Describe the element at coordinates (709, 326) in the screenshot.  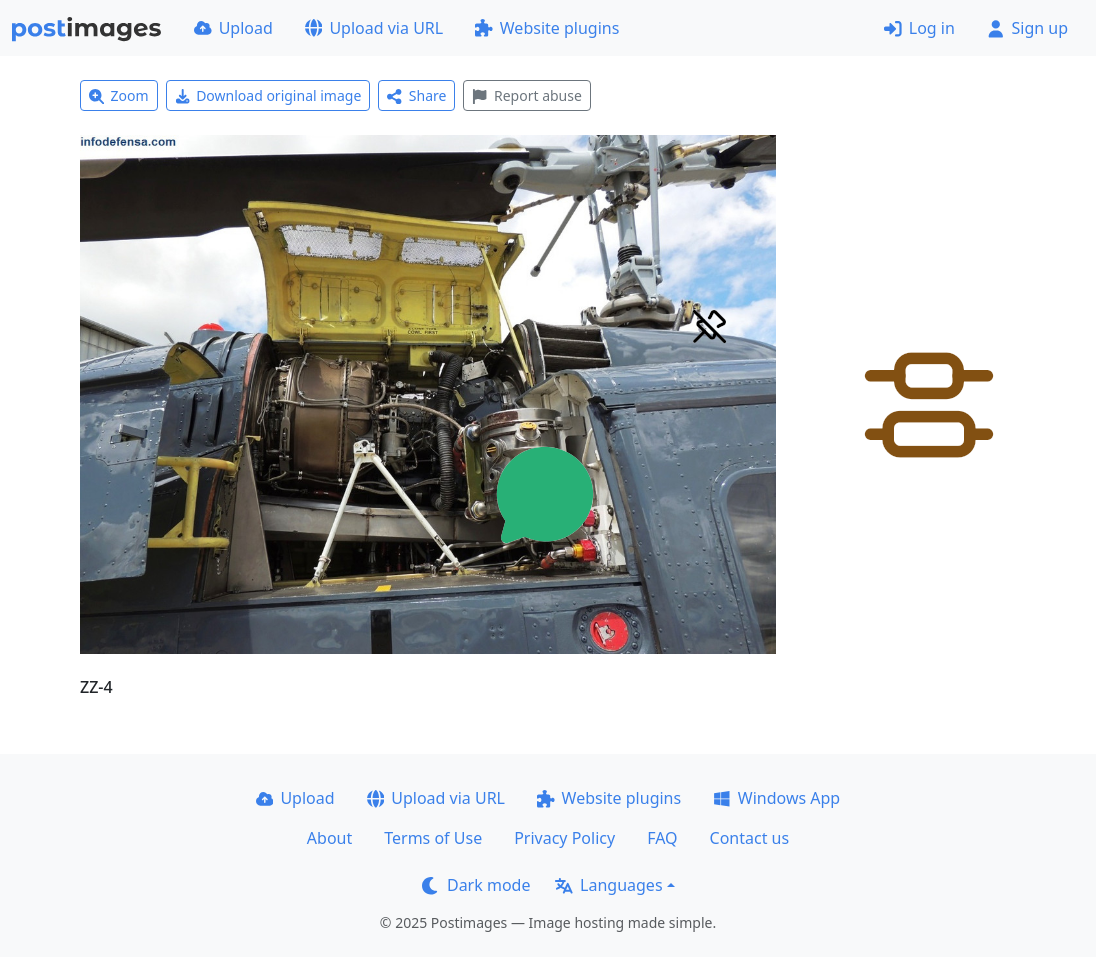
I see `unpin an item from your saved list` at that location.